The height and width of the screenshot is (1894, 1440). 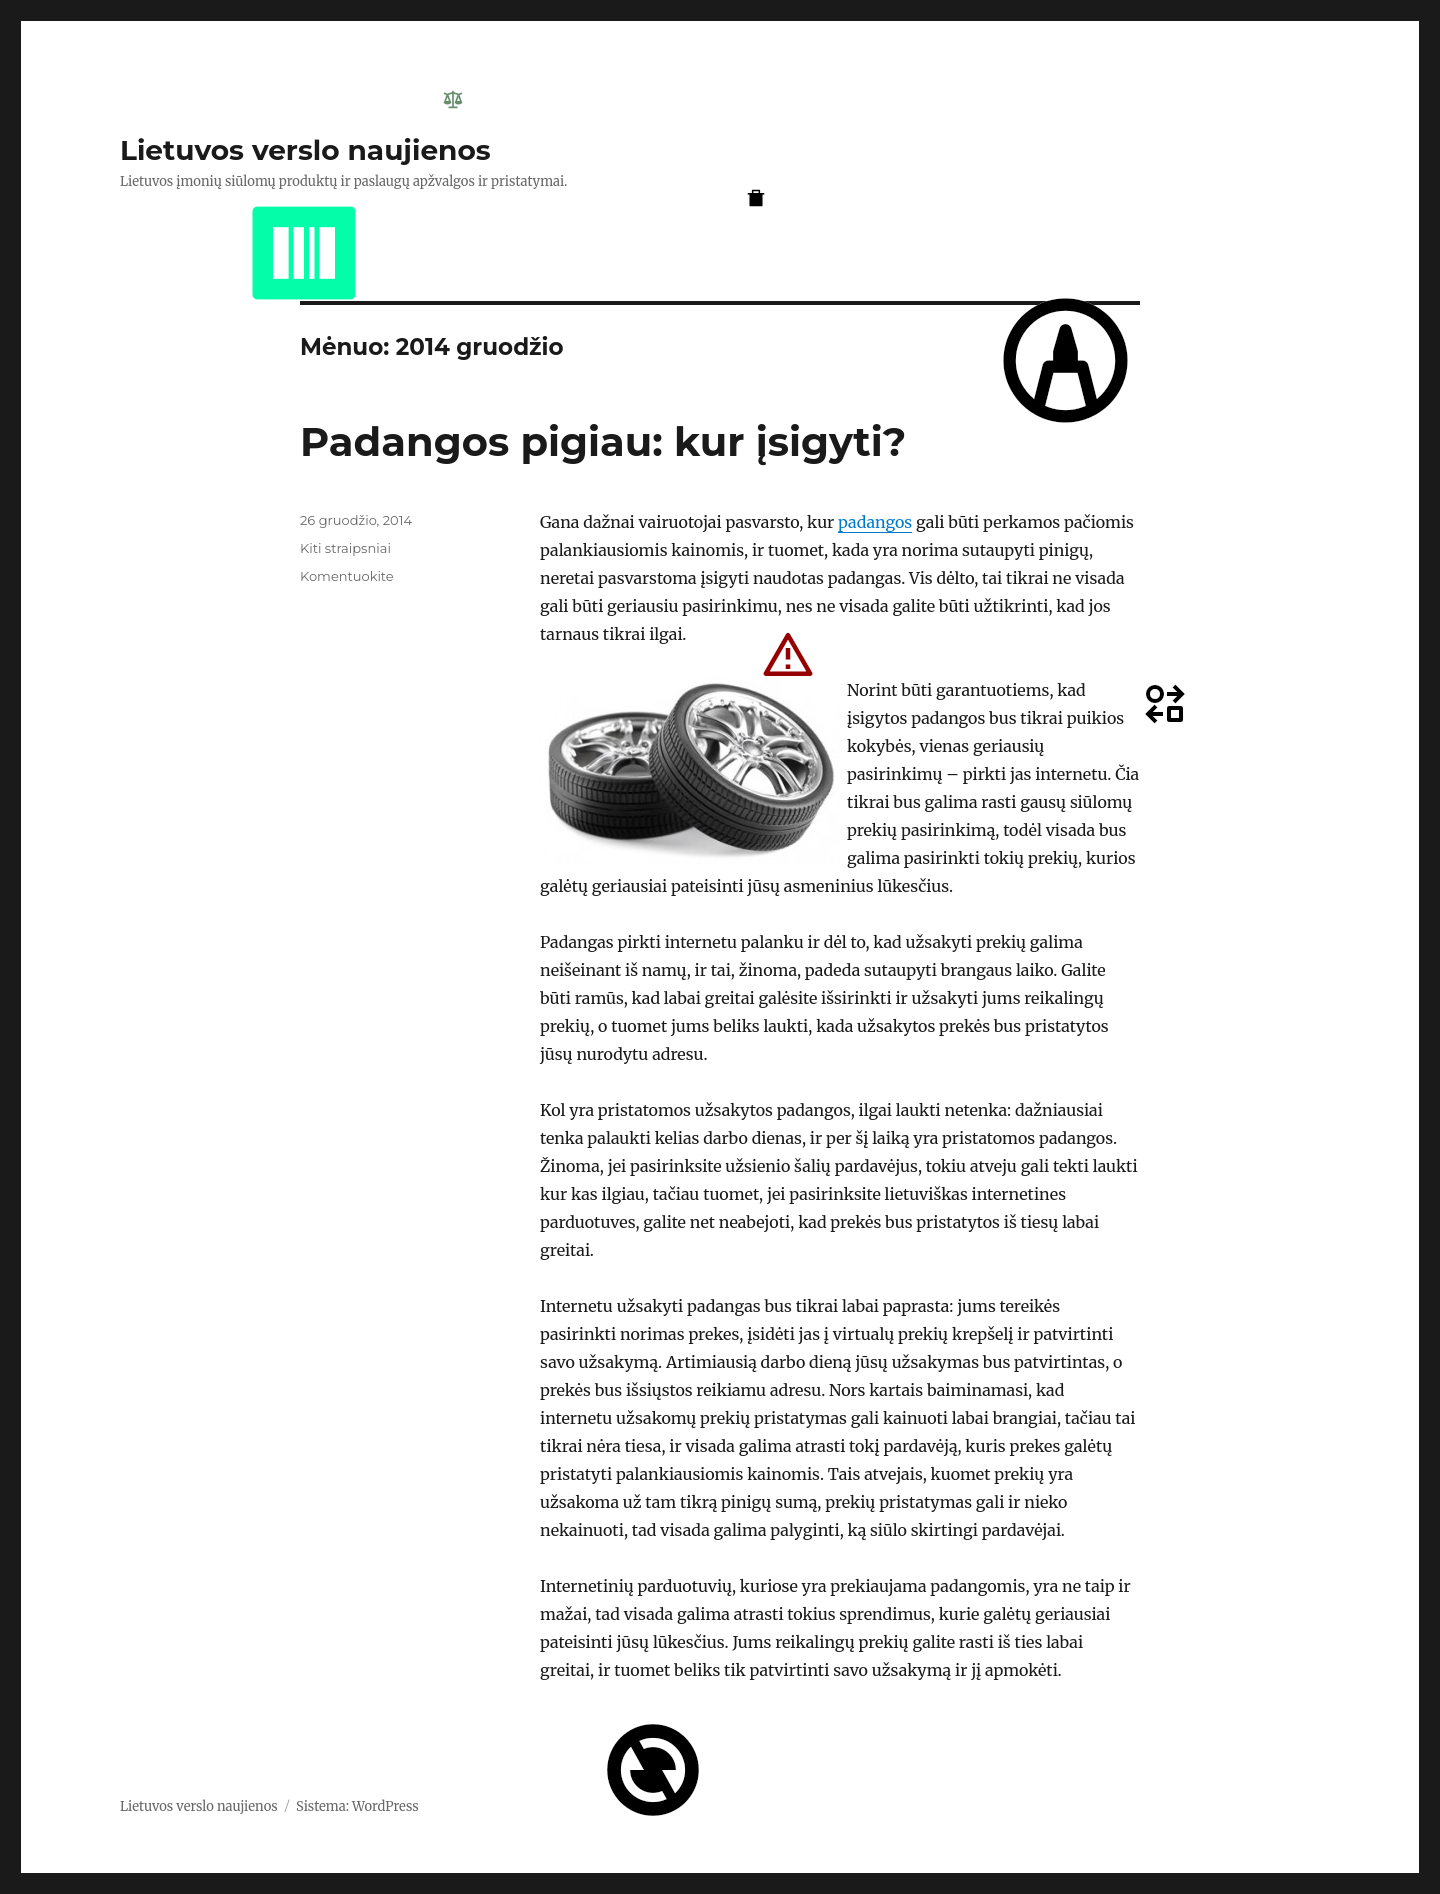 I want to click on access legal or terms of service information, so click(x=453, y=100).